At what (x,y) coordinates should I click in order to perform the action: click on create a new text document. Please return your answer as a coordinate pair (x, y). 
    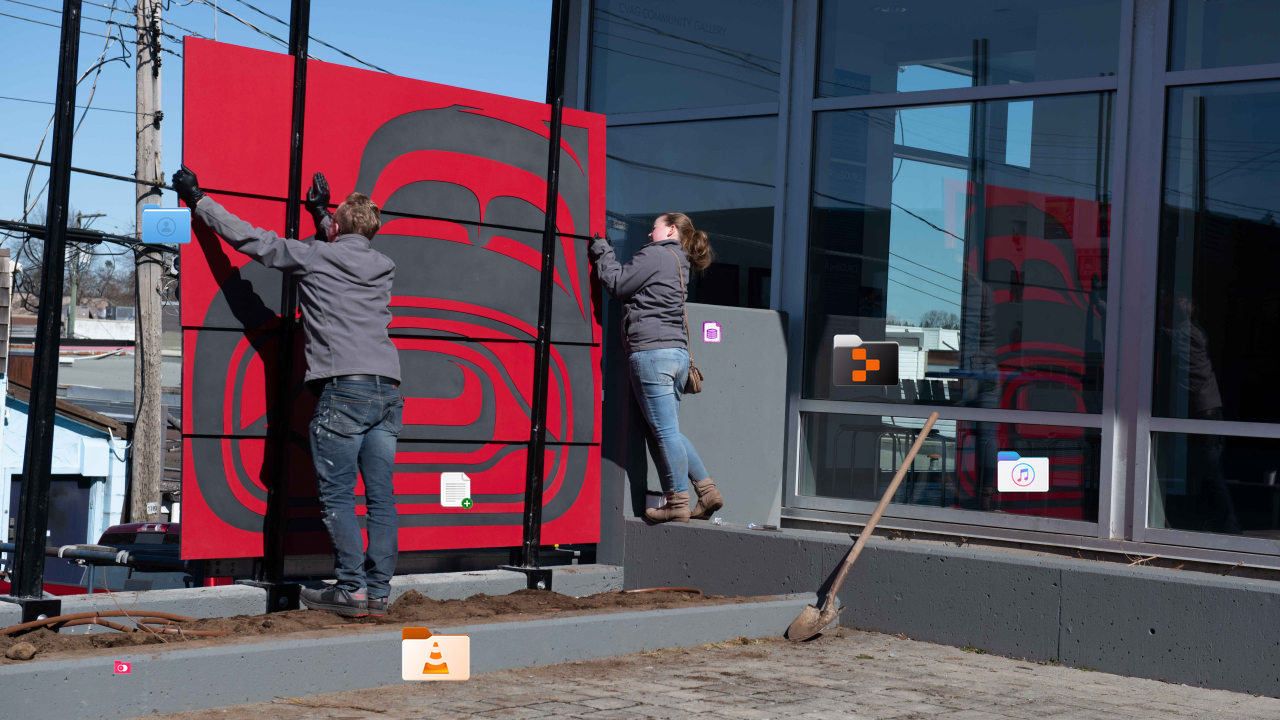
    Looking at the image, I should click on (455, 489).